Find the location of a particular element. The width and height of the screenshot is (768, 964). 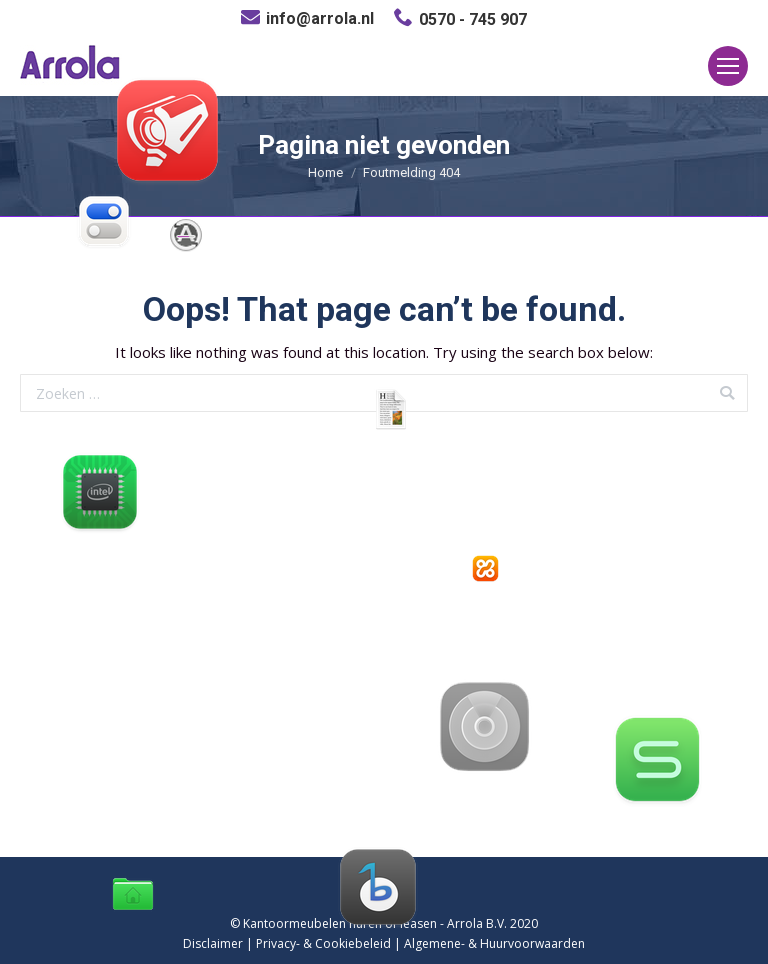

open wps spreadsheets application is located at coordinates (657, 759).